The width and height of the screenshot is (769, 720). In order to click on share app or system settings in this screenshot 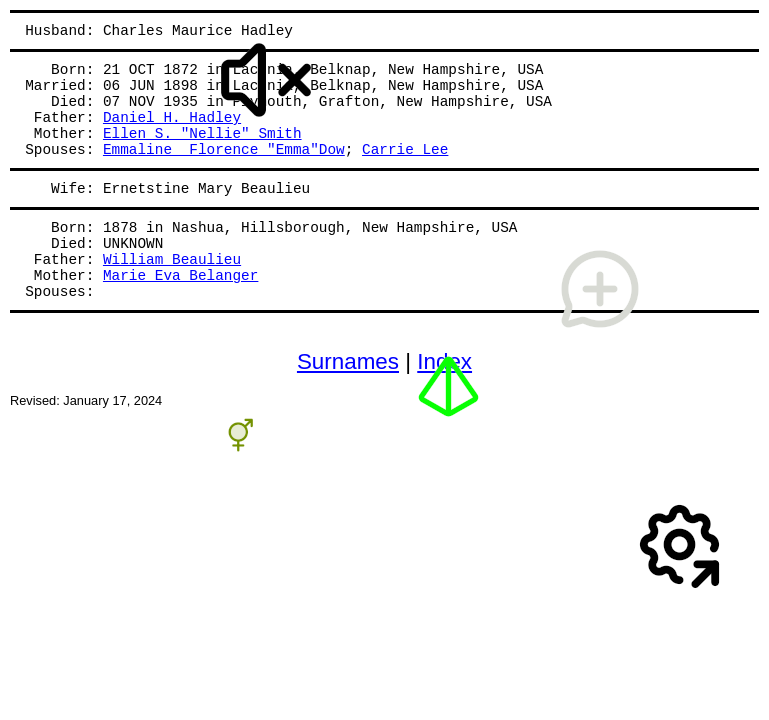, I will do `click(679, 544)`.